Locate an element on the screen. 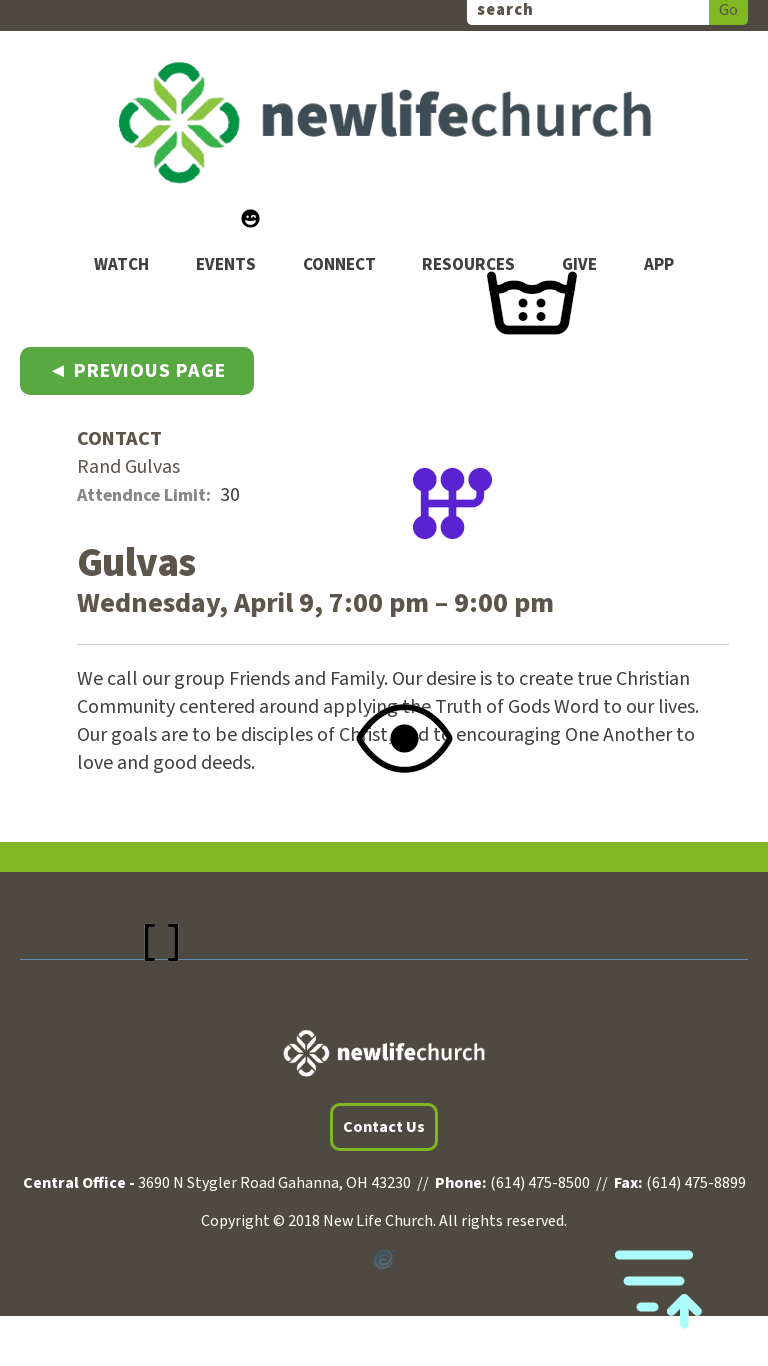  insert code or text brackets is located at coordinates (161, 942).